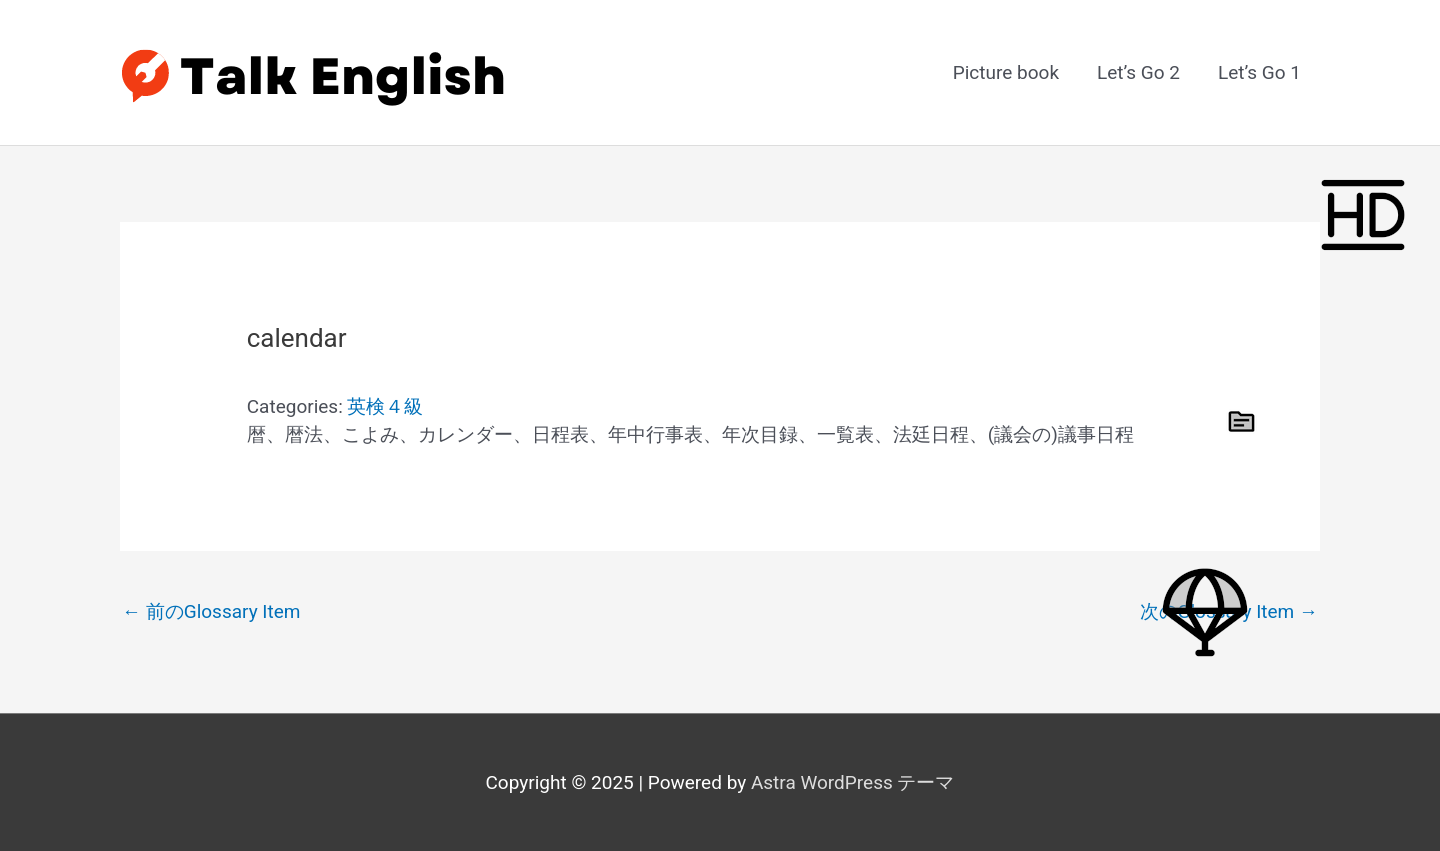 Image resolution: width=1440 pixels, height=851 pixels. I want to click on browse topics or categories, so click(1241, 421).